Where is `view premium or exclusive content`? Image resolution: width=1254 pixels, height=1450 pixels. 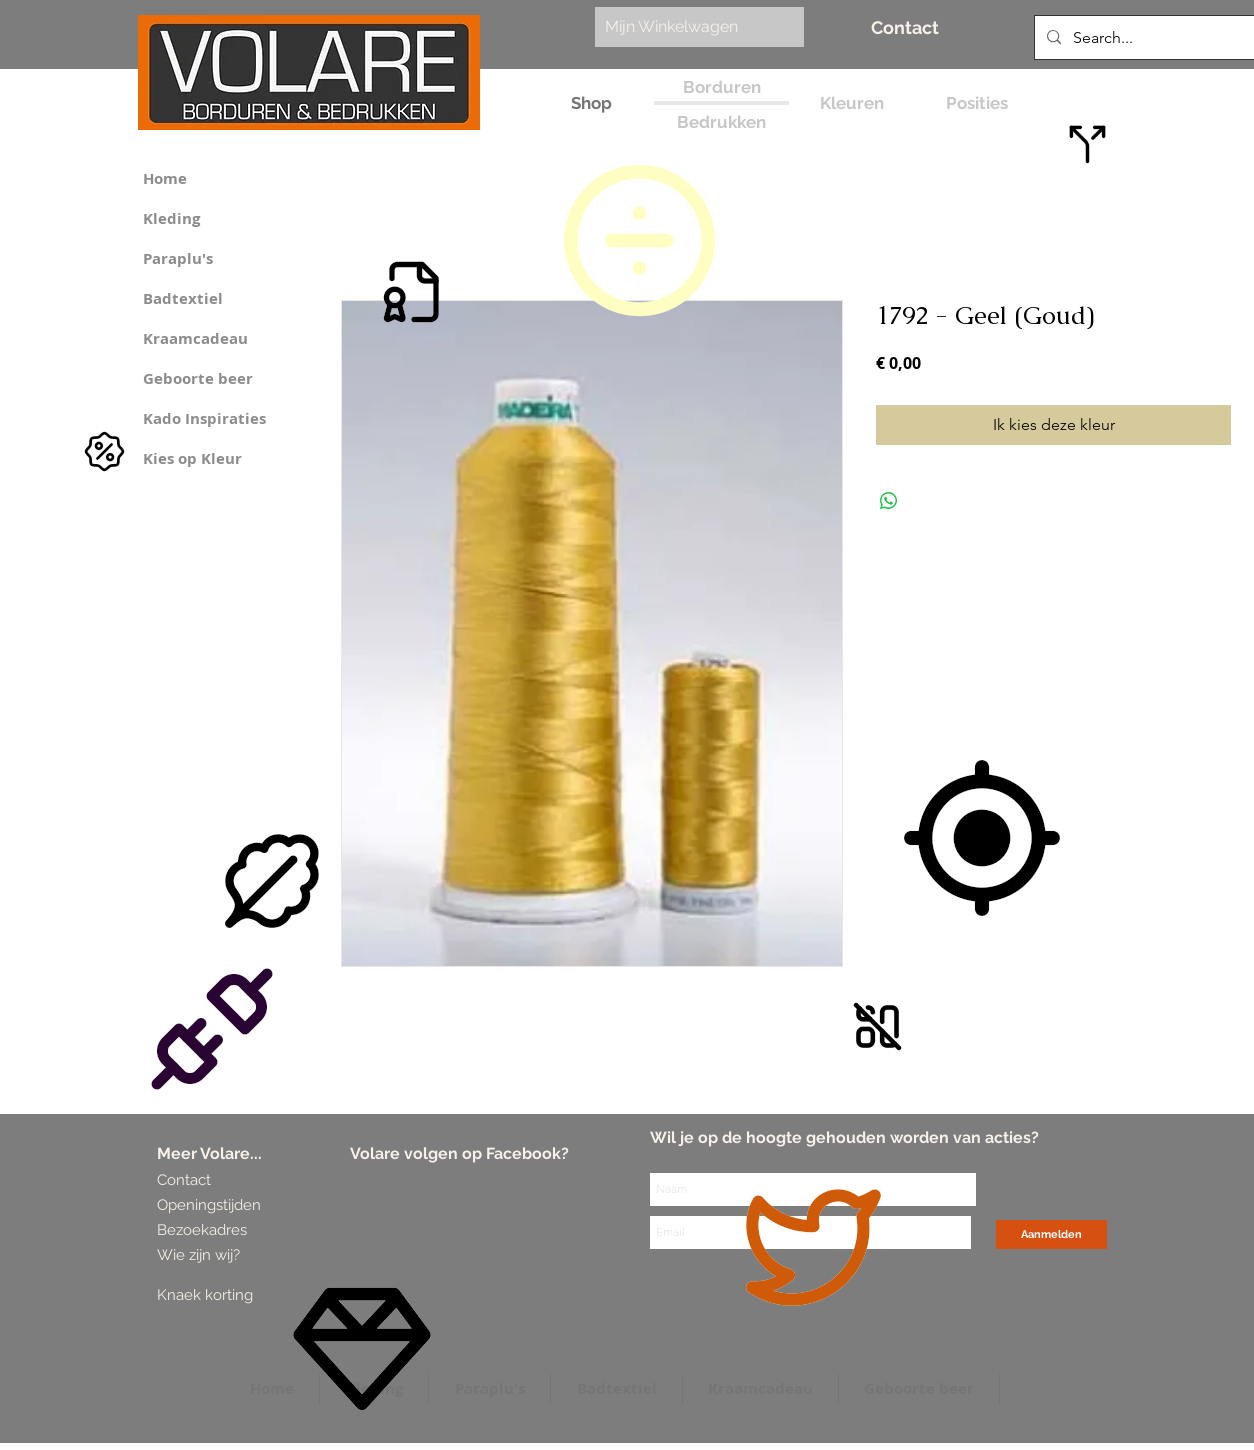
view premium or exclusive content is located at coordinates (362, 1350).